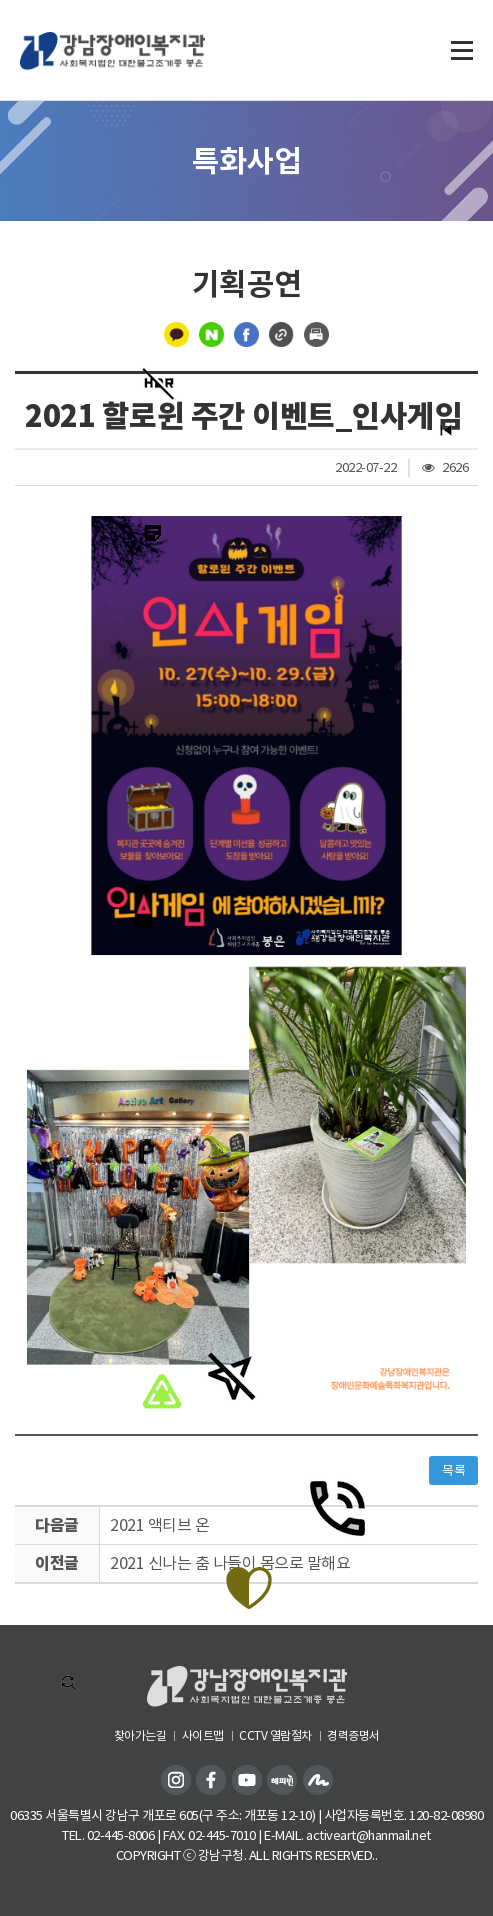  What do you see at coordinates (159, 383) in the screenshot?
I see `disable HDR mode in camera settings` at bounding box center [159, 383].